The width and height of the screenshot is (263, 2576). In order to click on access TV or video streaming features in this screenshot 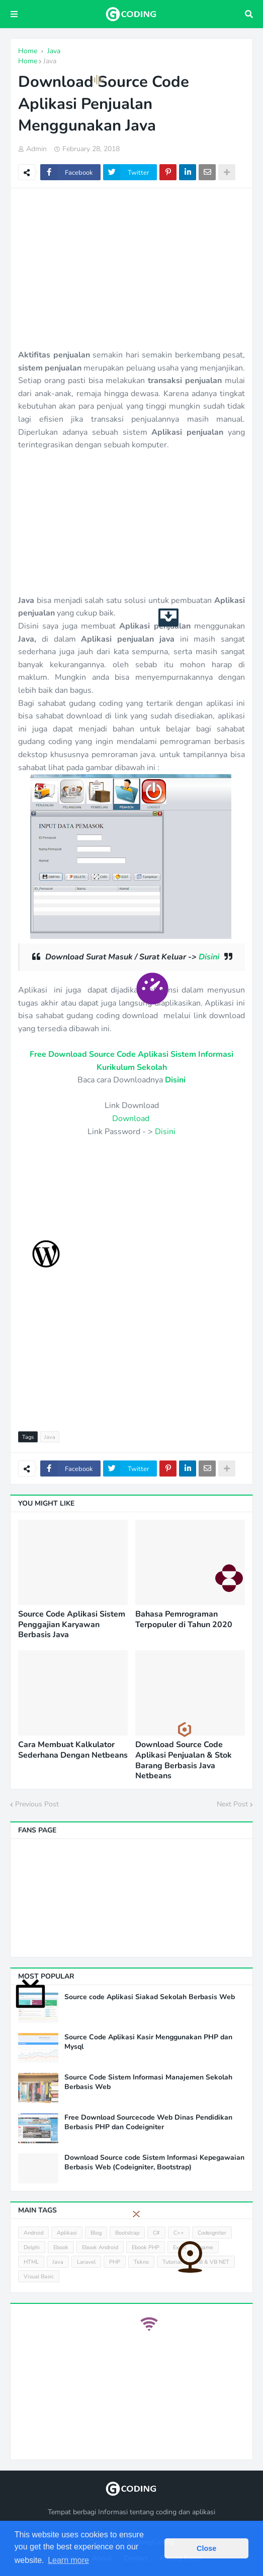, I will do `click(30, 1995)`.